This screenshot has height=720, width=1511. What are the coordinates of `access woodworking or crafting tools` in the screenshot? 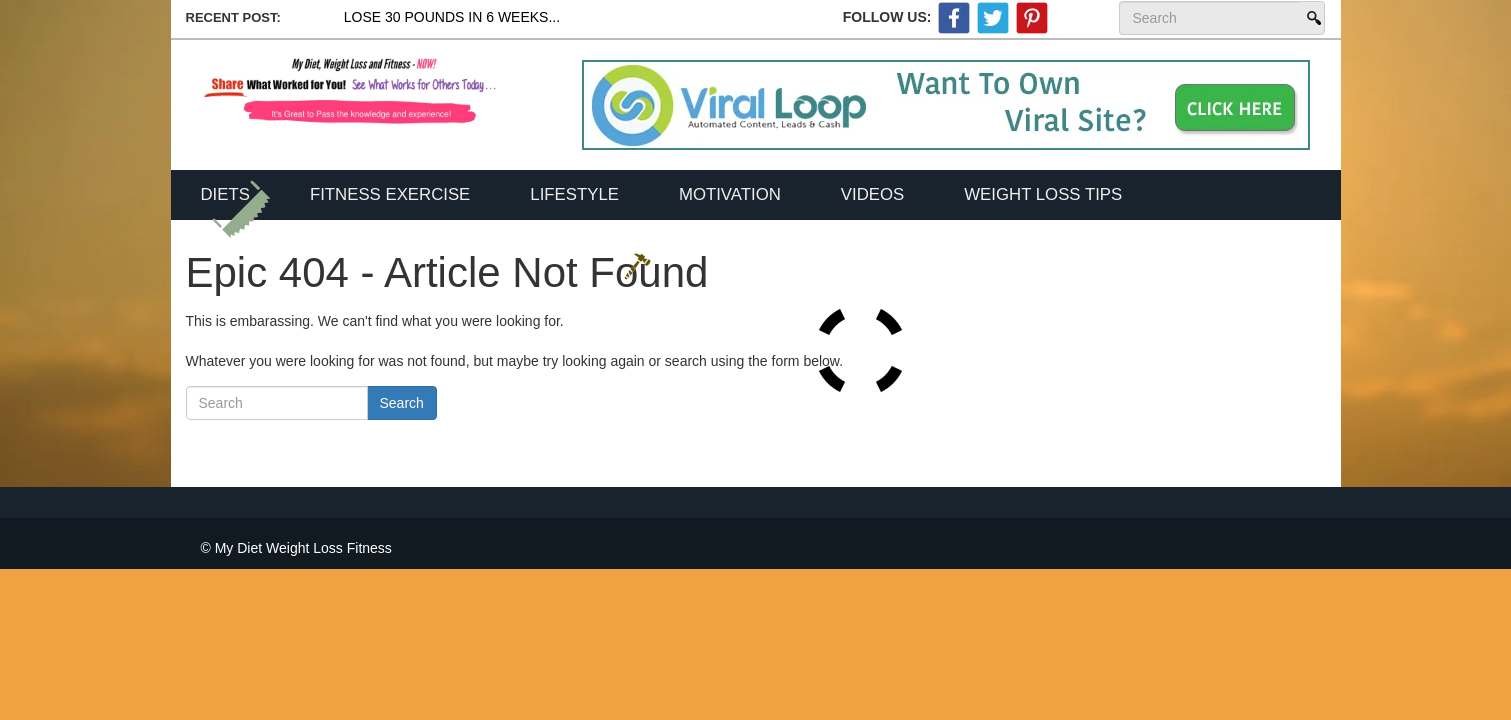 It's located at (241, 209).